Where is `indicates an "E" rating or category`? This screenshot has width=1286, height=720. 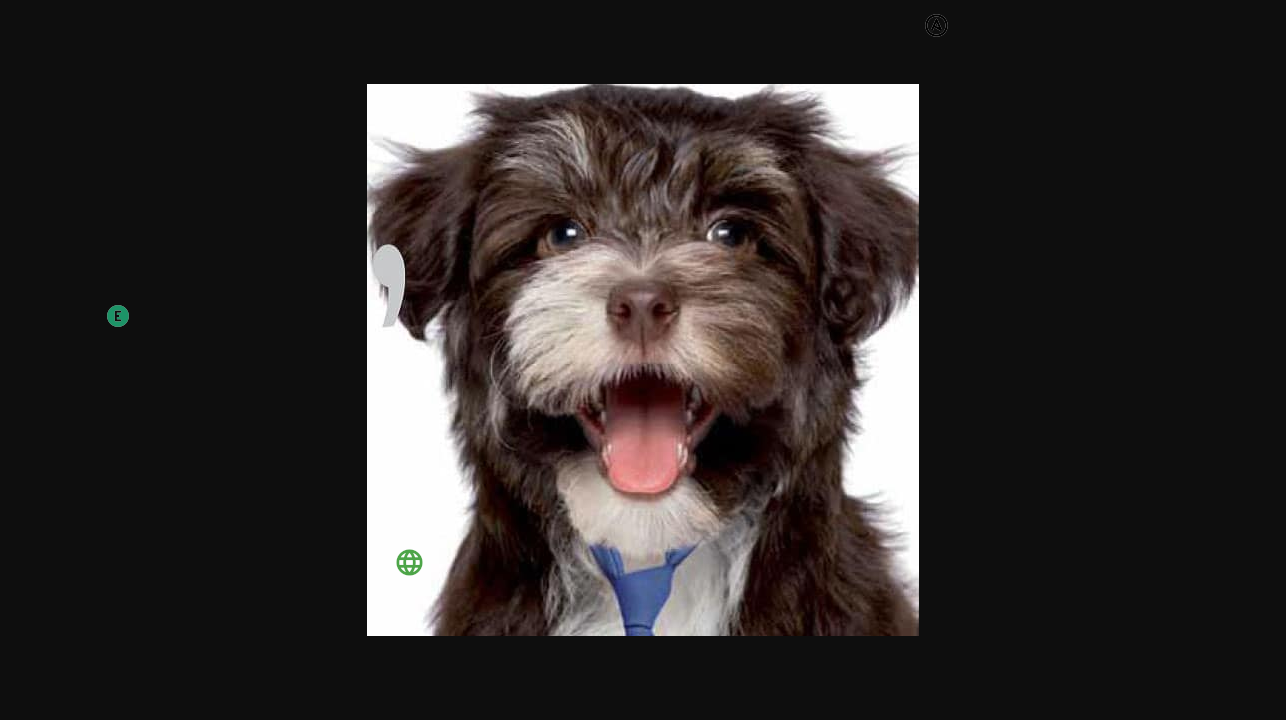 indicates an "E" rating or category is located at coordinates (118, 316).